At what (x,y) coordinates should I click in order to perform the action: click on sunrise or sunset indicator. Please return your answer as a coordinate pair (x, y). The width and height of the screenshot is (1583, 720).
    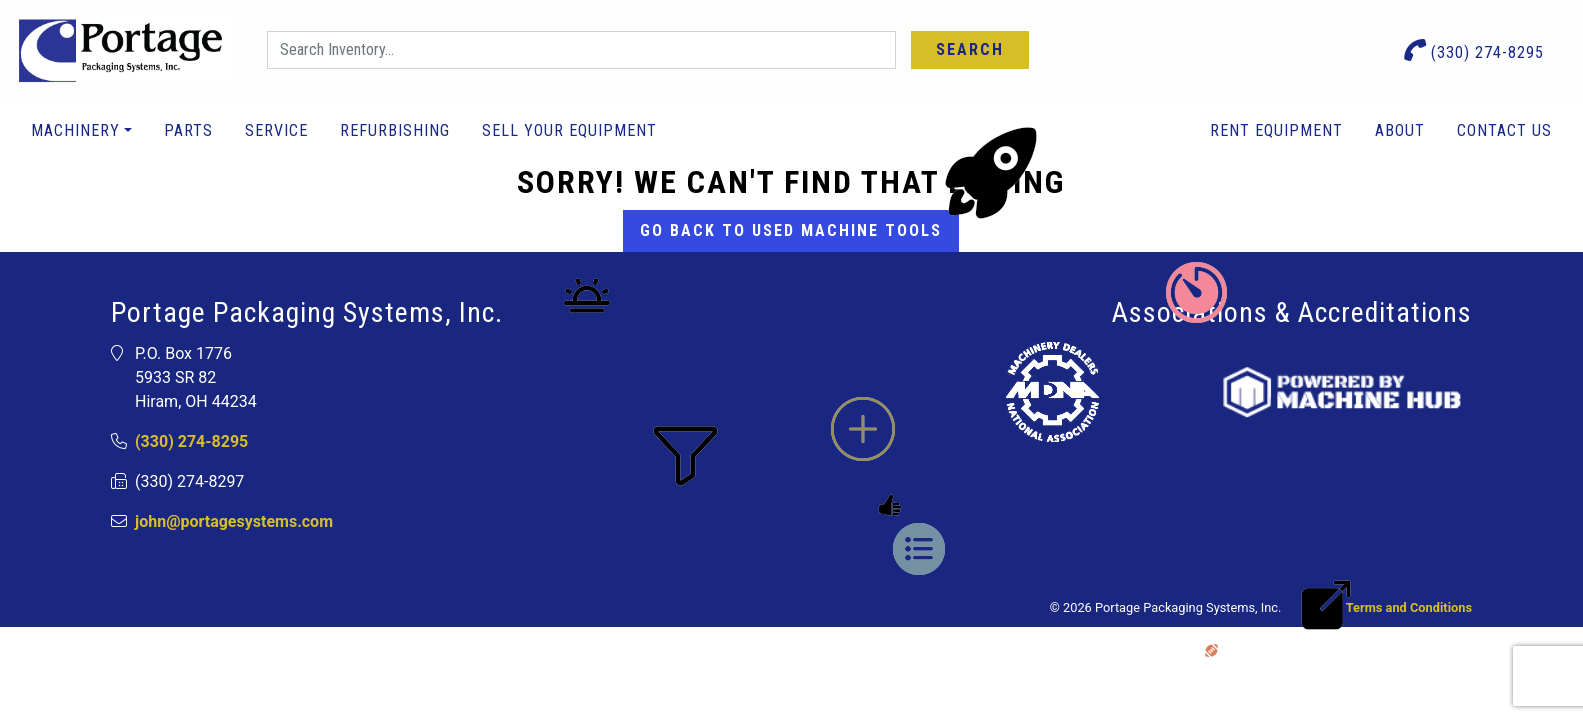
    Looking at the image, I should click on (587, 297).